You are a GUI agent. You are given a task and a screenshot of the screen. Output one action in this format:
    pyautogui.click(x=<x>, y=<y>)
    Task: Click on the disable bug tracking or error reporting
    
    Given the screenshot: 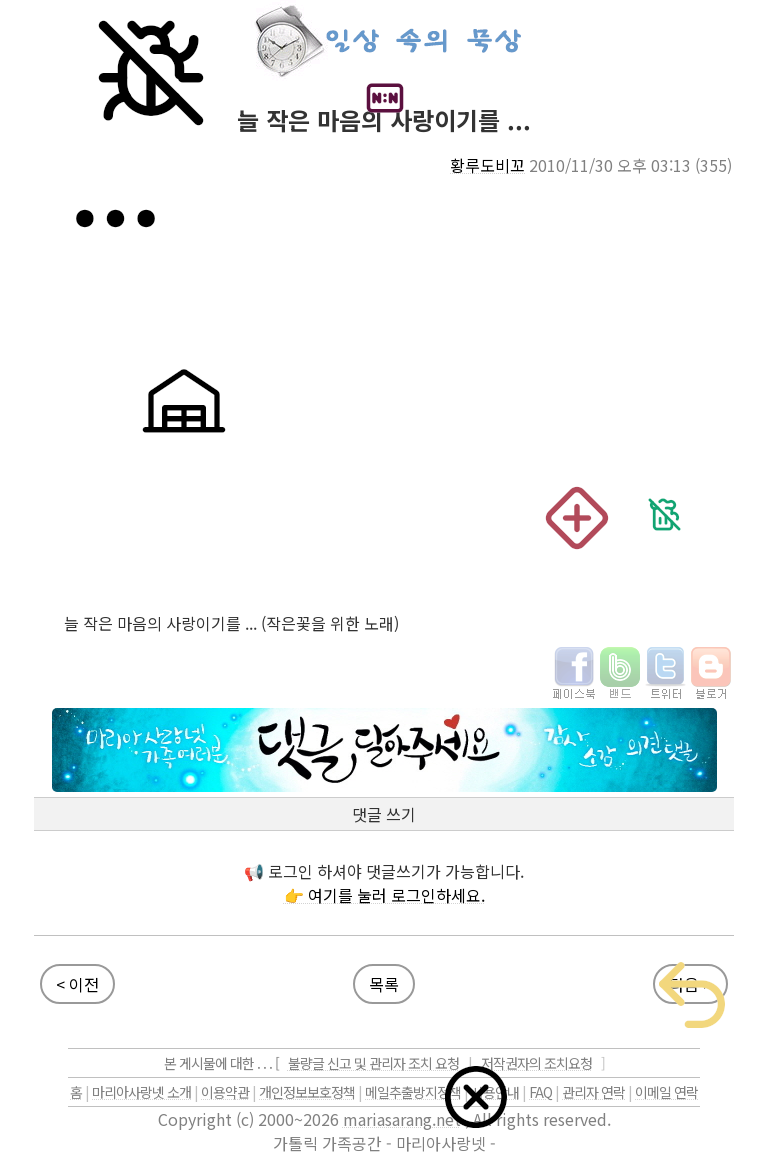 What is the action you would take?
    pyautogui.click(x=151, y=73)
    